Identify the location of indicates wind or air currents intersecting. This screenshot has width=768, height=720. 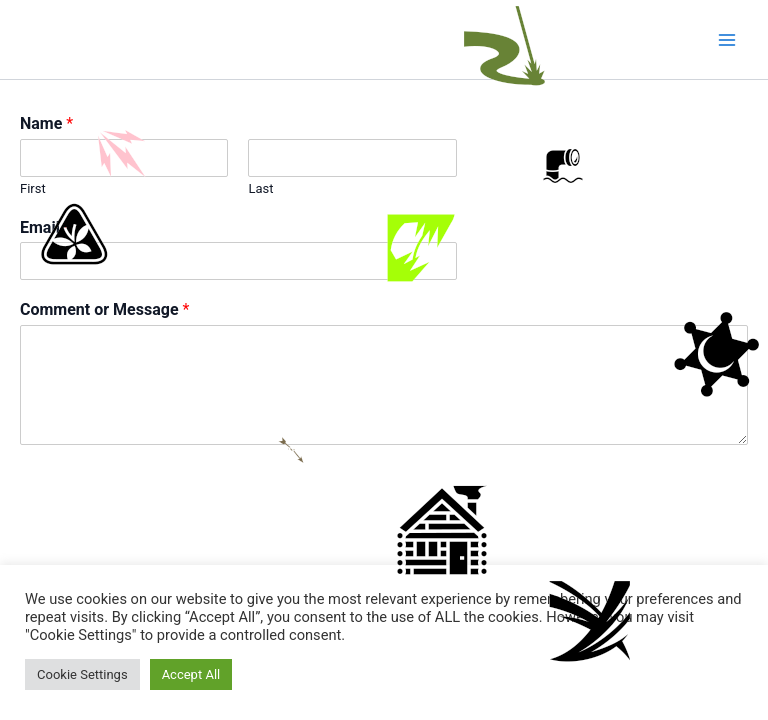
(589, 621).